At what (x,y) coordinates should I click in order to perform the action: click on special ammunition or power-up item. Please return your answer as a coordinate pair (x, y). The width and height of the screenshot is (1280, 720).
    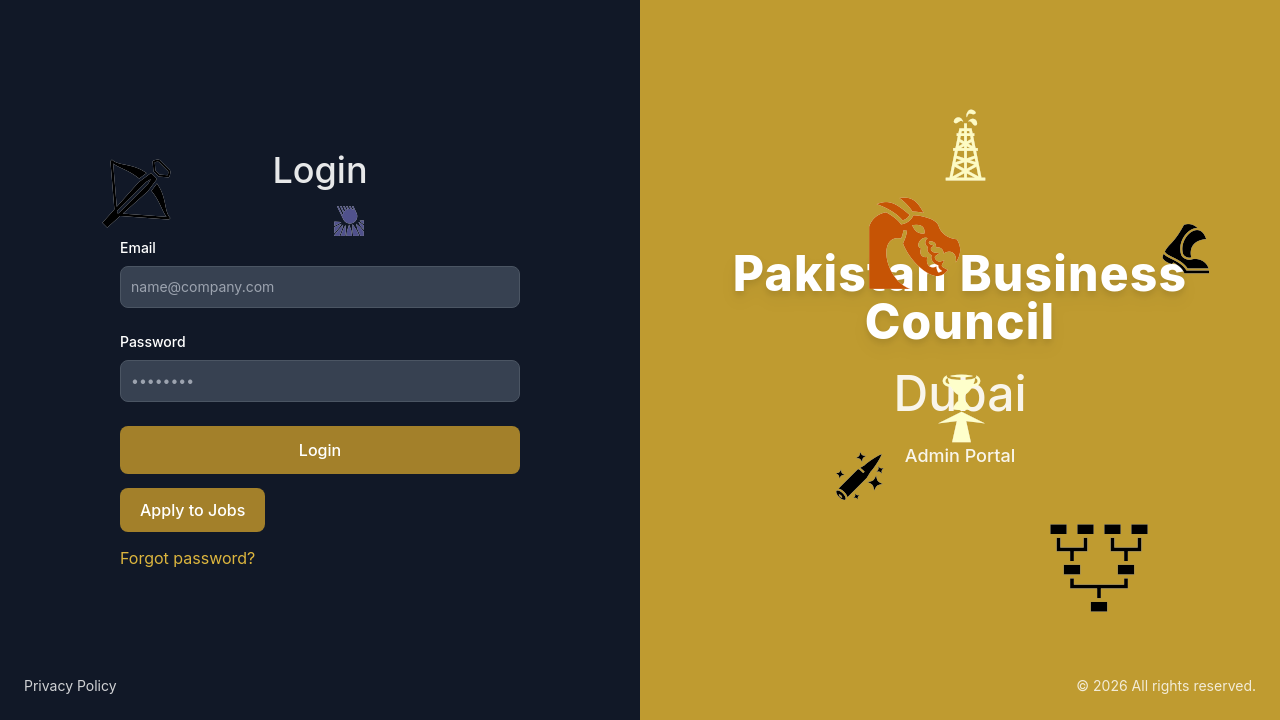
    Looking at the image, I should click on (859, 477).